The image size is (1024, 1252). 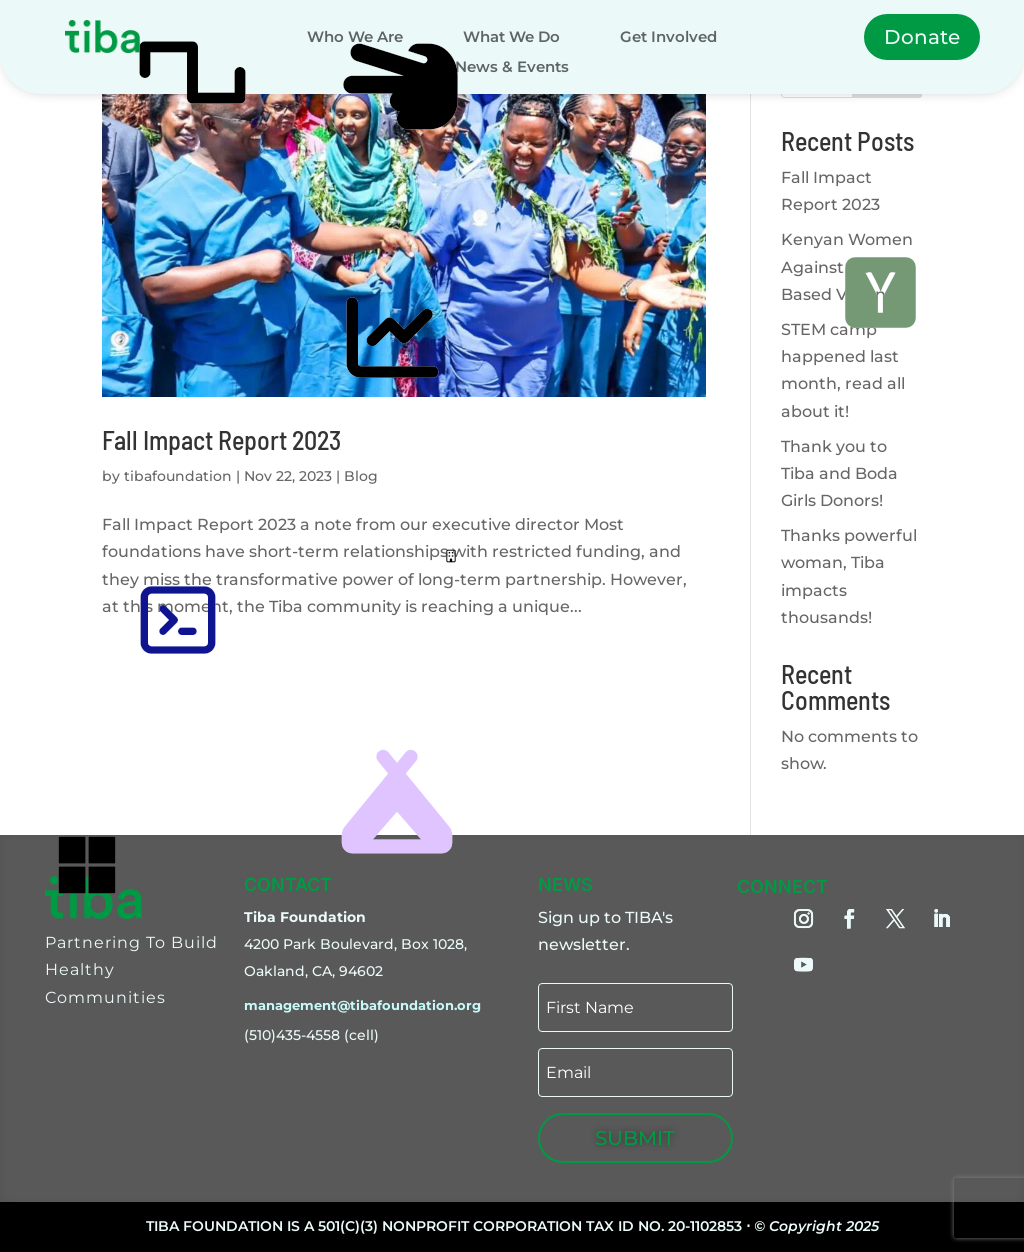 I want to click on open command line terminal, so click(x=178, y=620).